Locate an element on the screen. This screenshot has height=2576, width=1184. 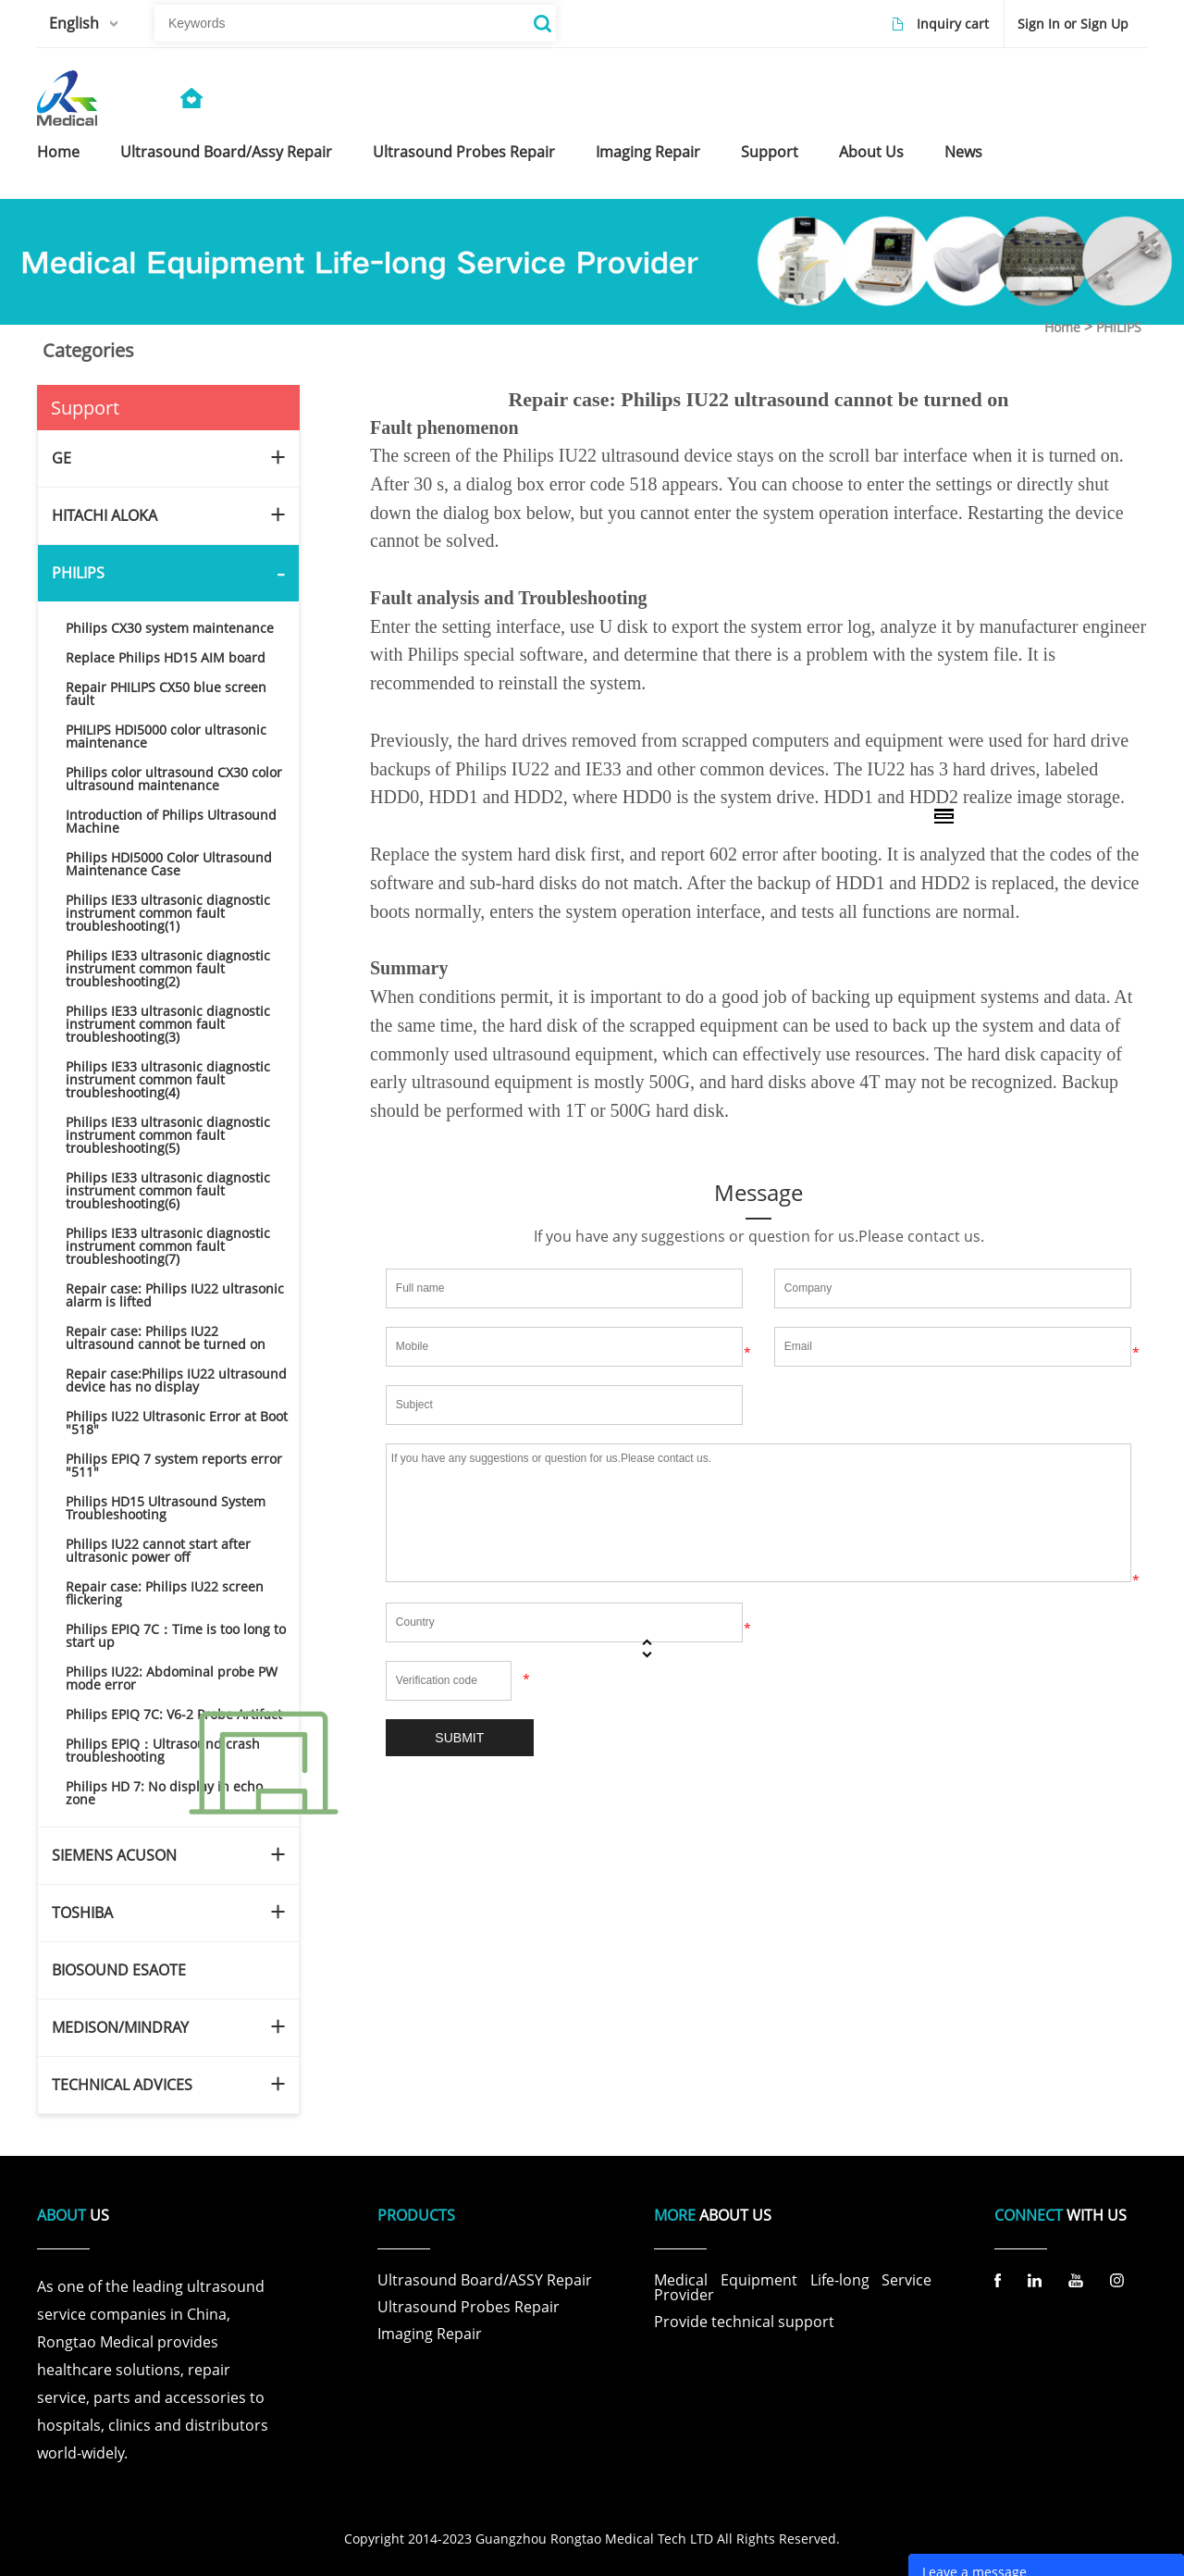
access whiteboard or presentation mode is located at coordinates (264, 1765).